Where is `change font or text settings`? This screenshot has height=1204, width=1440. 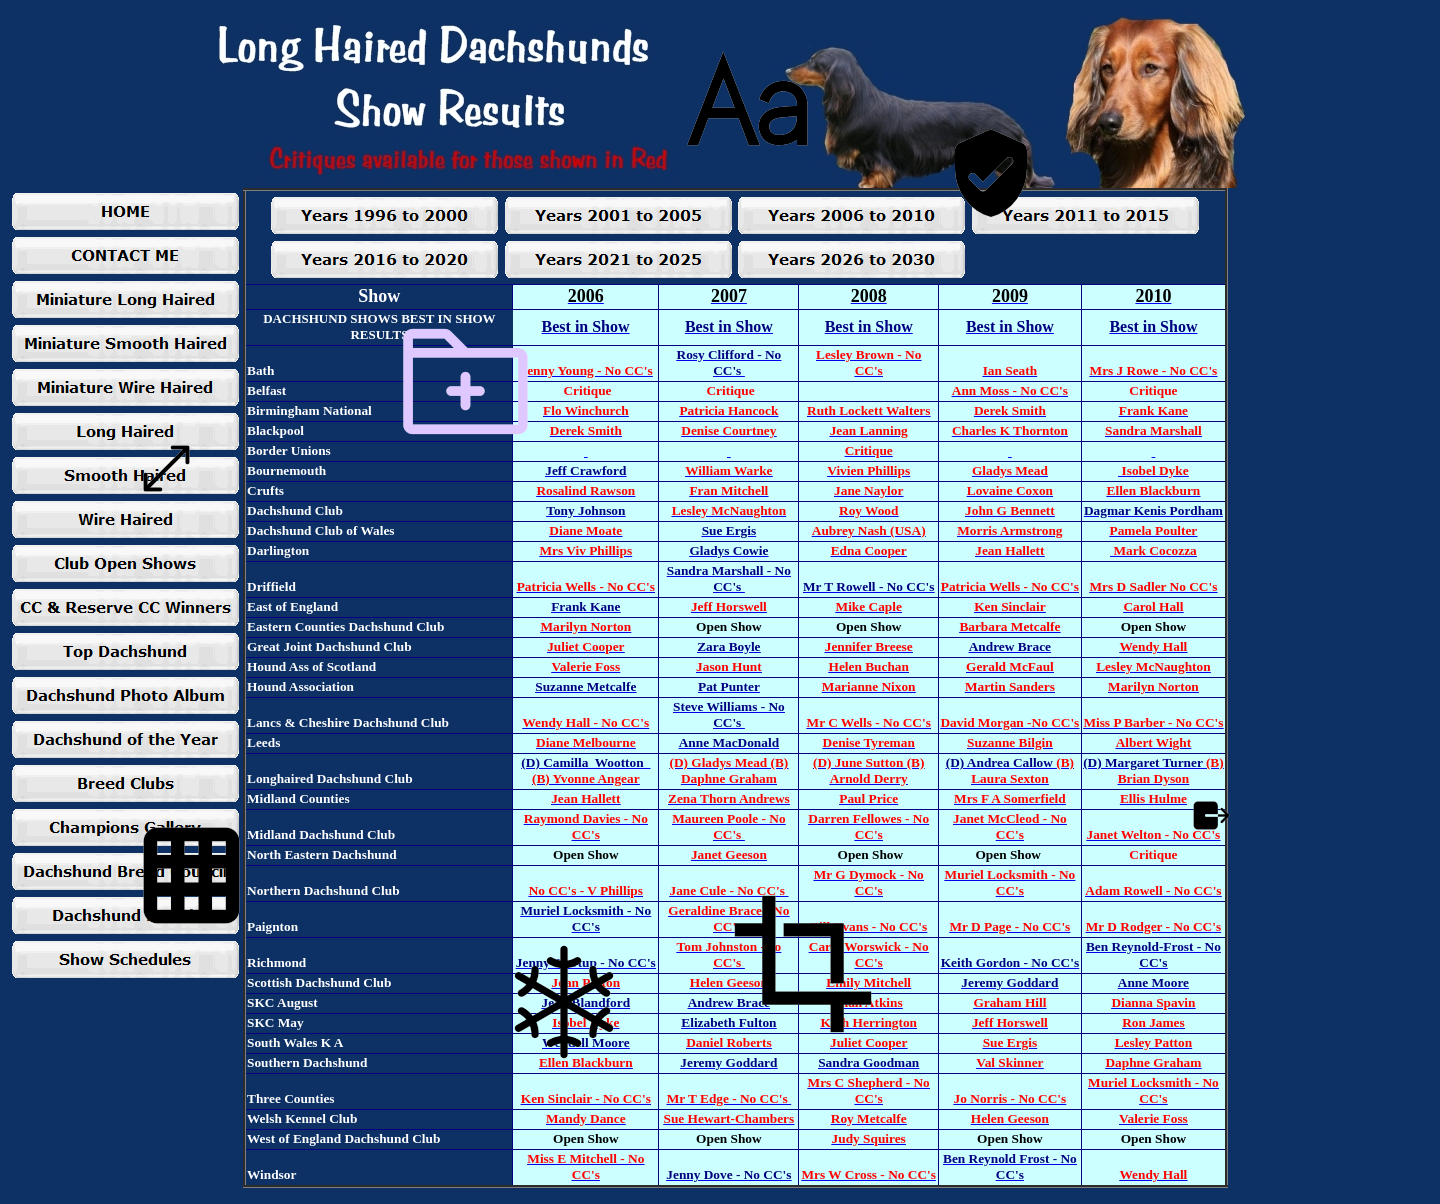
change font or text settings is located at coordinates (747, 101).